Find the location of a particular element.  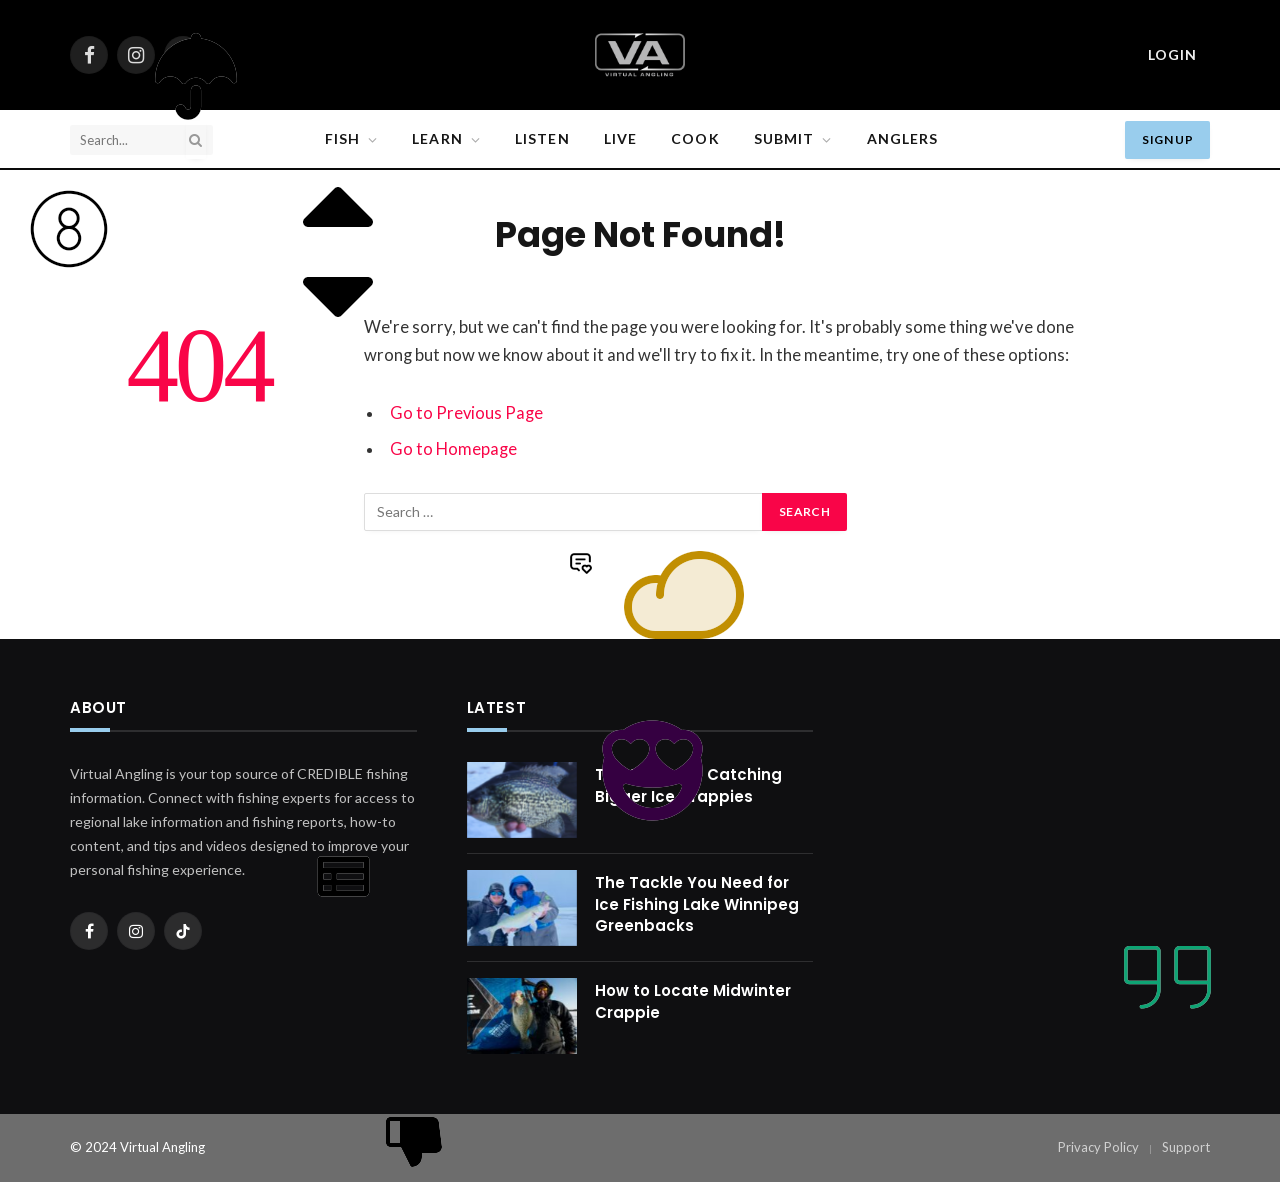

view liked or favorited messages is located at coordinates (580, 562).